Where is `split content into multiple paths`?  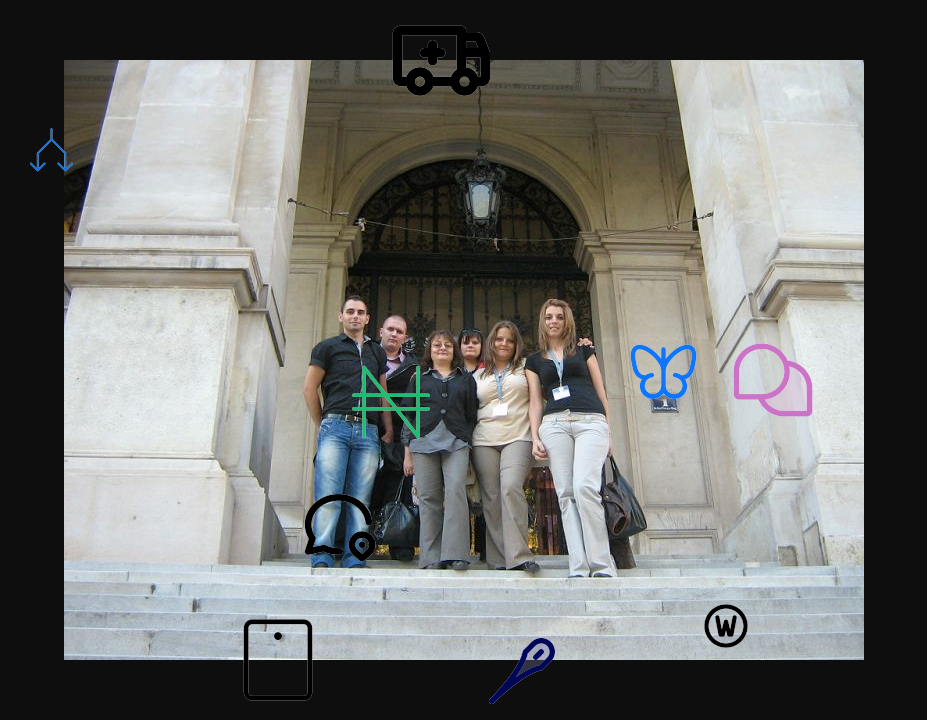 split content into multiple paths is located at coordinates (51, 151).